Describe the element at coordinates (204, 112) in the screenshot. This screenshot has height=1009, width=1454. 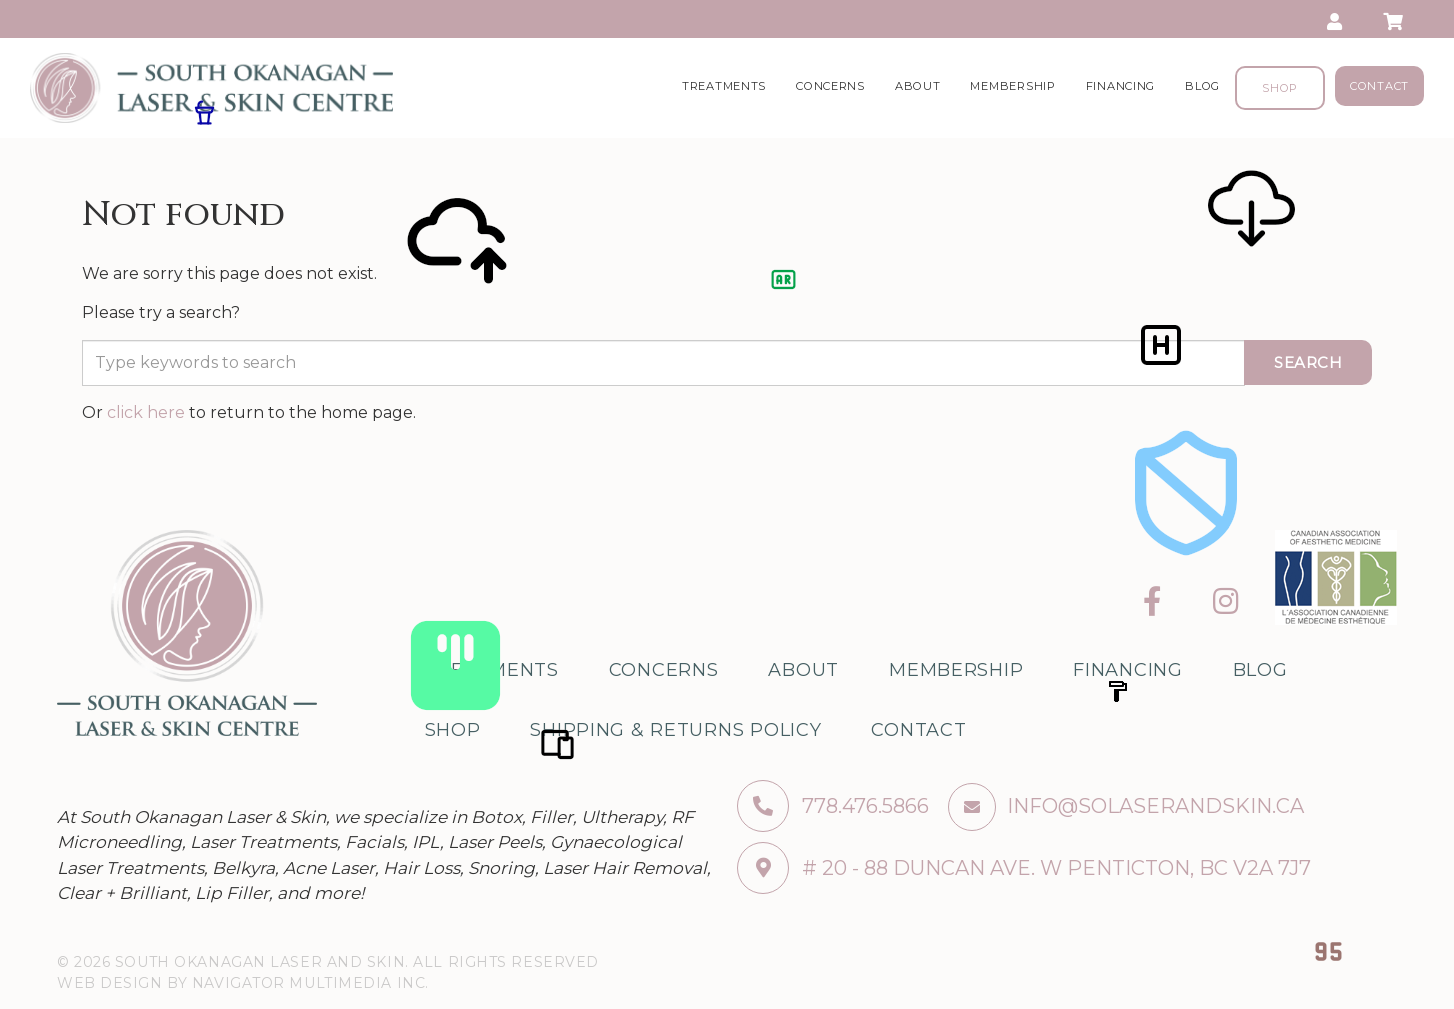
I see `view speaker or presentation podium` at that location.